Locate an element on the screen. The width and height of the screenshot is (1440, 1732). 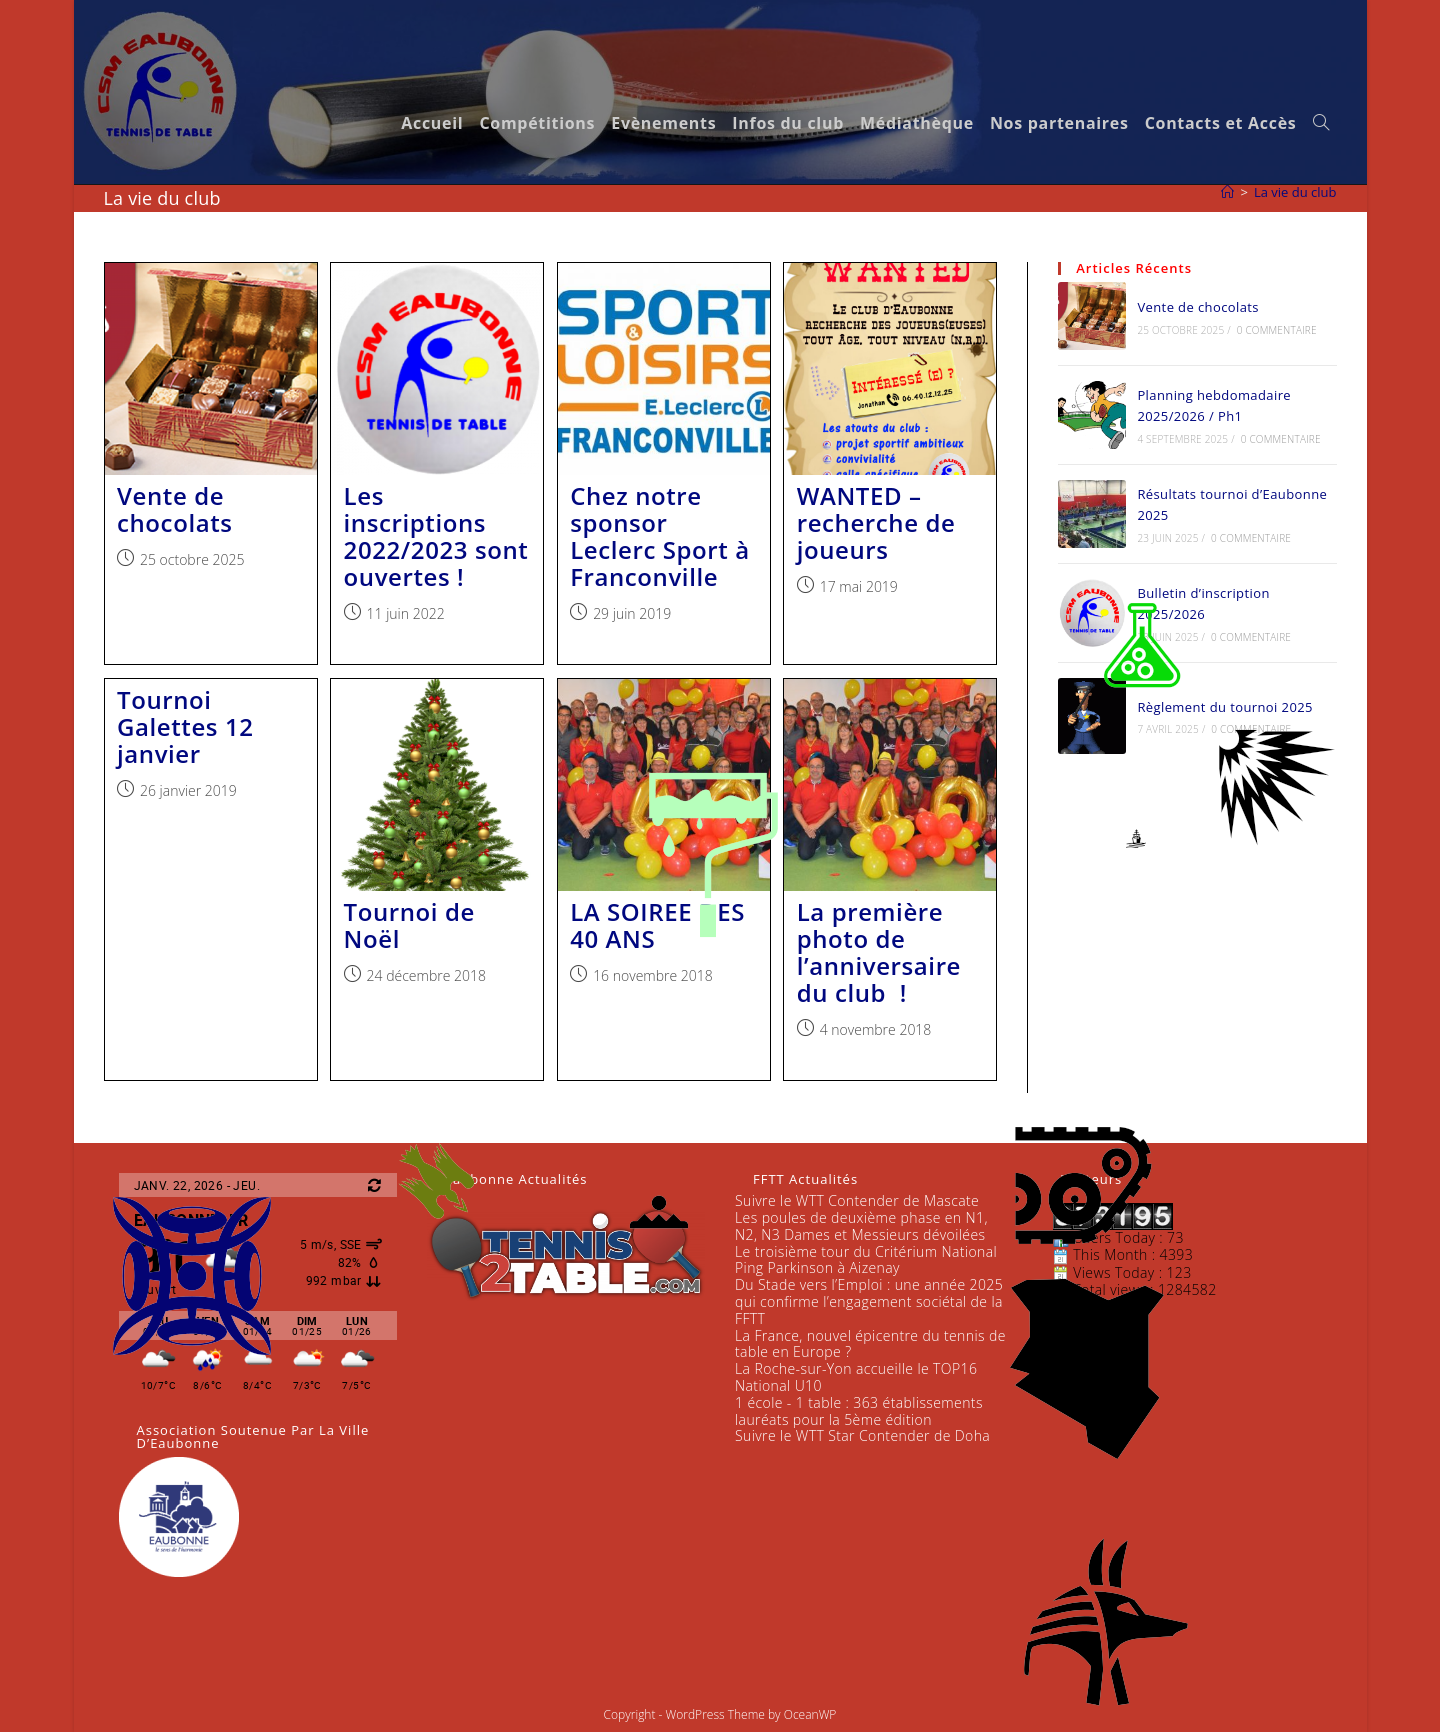
select tank or tracked vehicle in a game is located at coordinates (1083, 1185).